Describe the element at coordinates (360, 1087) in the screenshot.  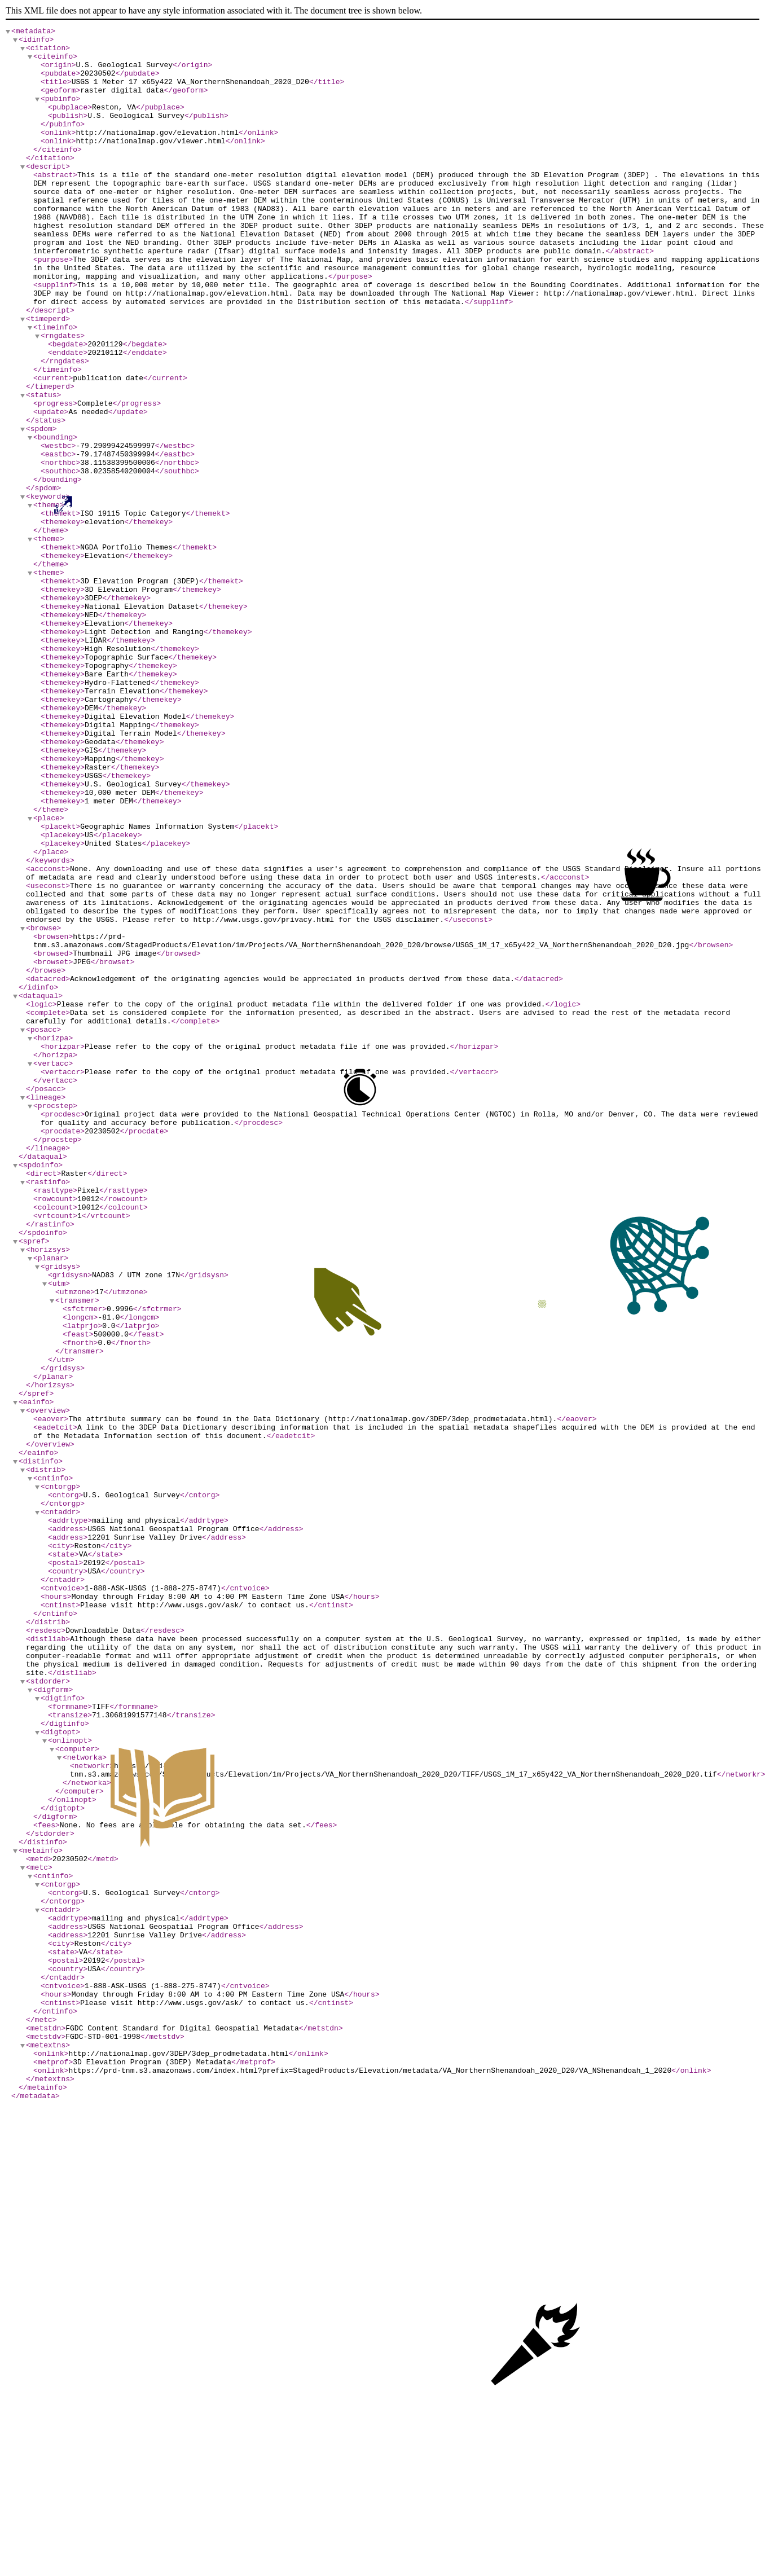
I see `start or stop a timer` at that location.